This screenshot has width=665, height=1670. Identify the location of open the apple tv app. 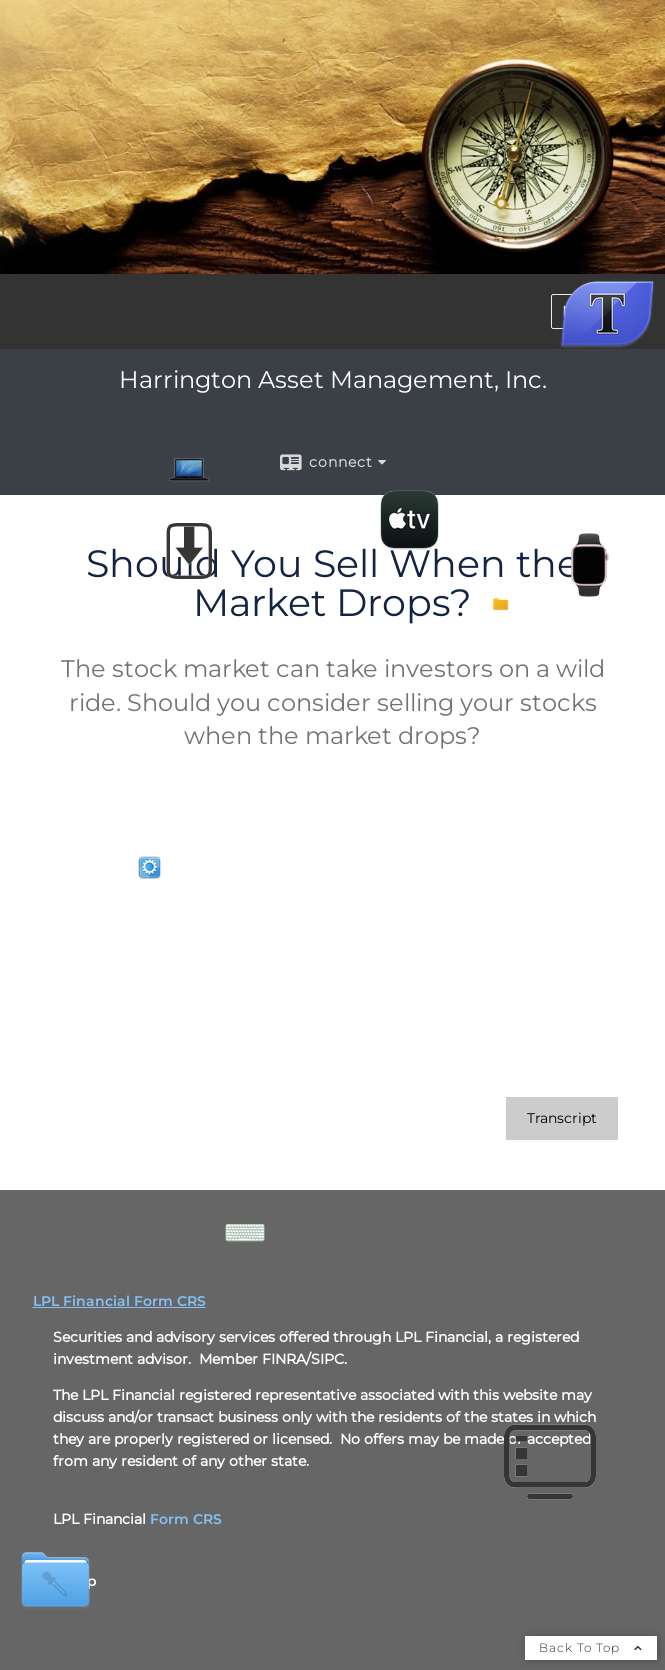
(409, 519).